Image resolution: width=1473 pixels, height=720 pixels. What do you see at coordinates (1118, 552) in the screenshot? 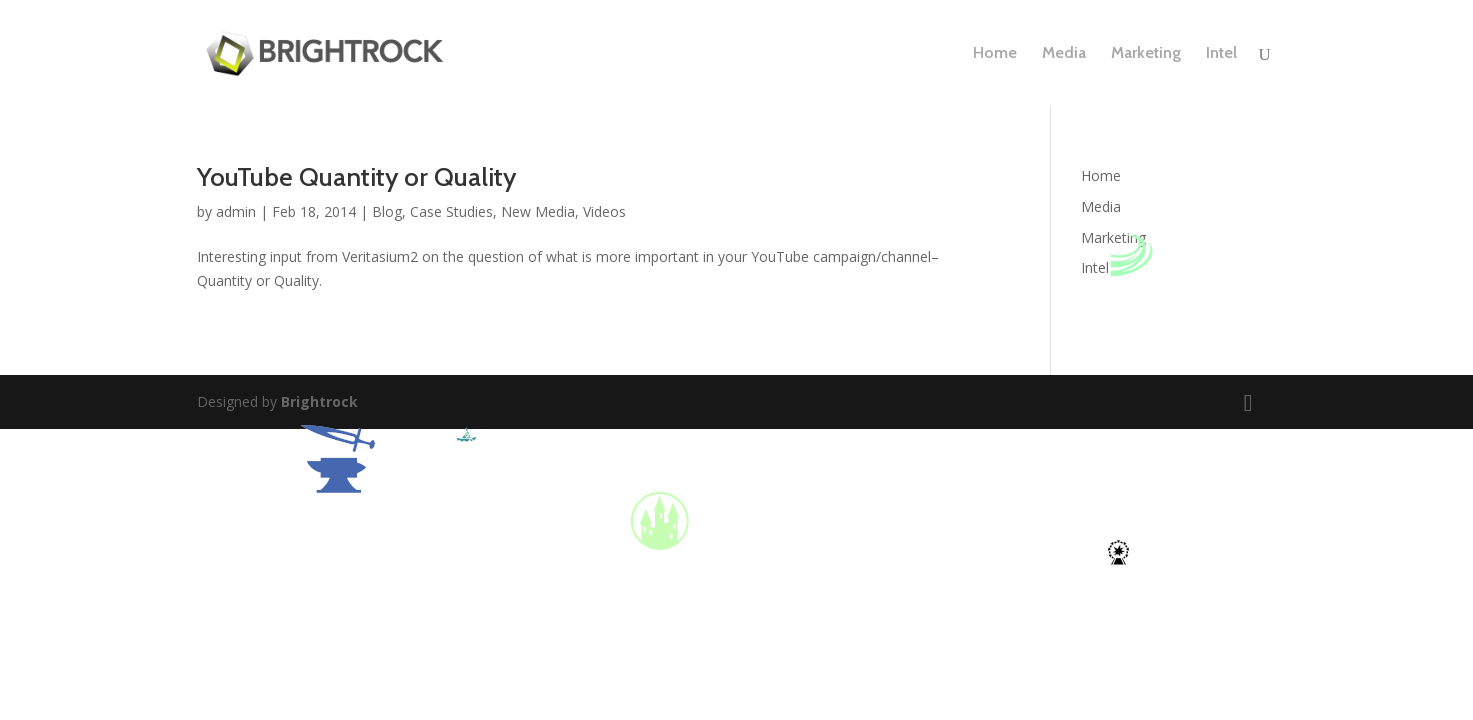
I see `access the stargate or portal feature` at bounding box center [1118, 552].